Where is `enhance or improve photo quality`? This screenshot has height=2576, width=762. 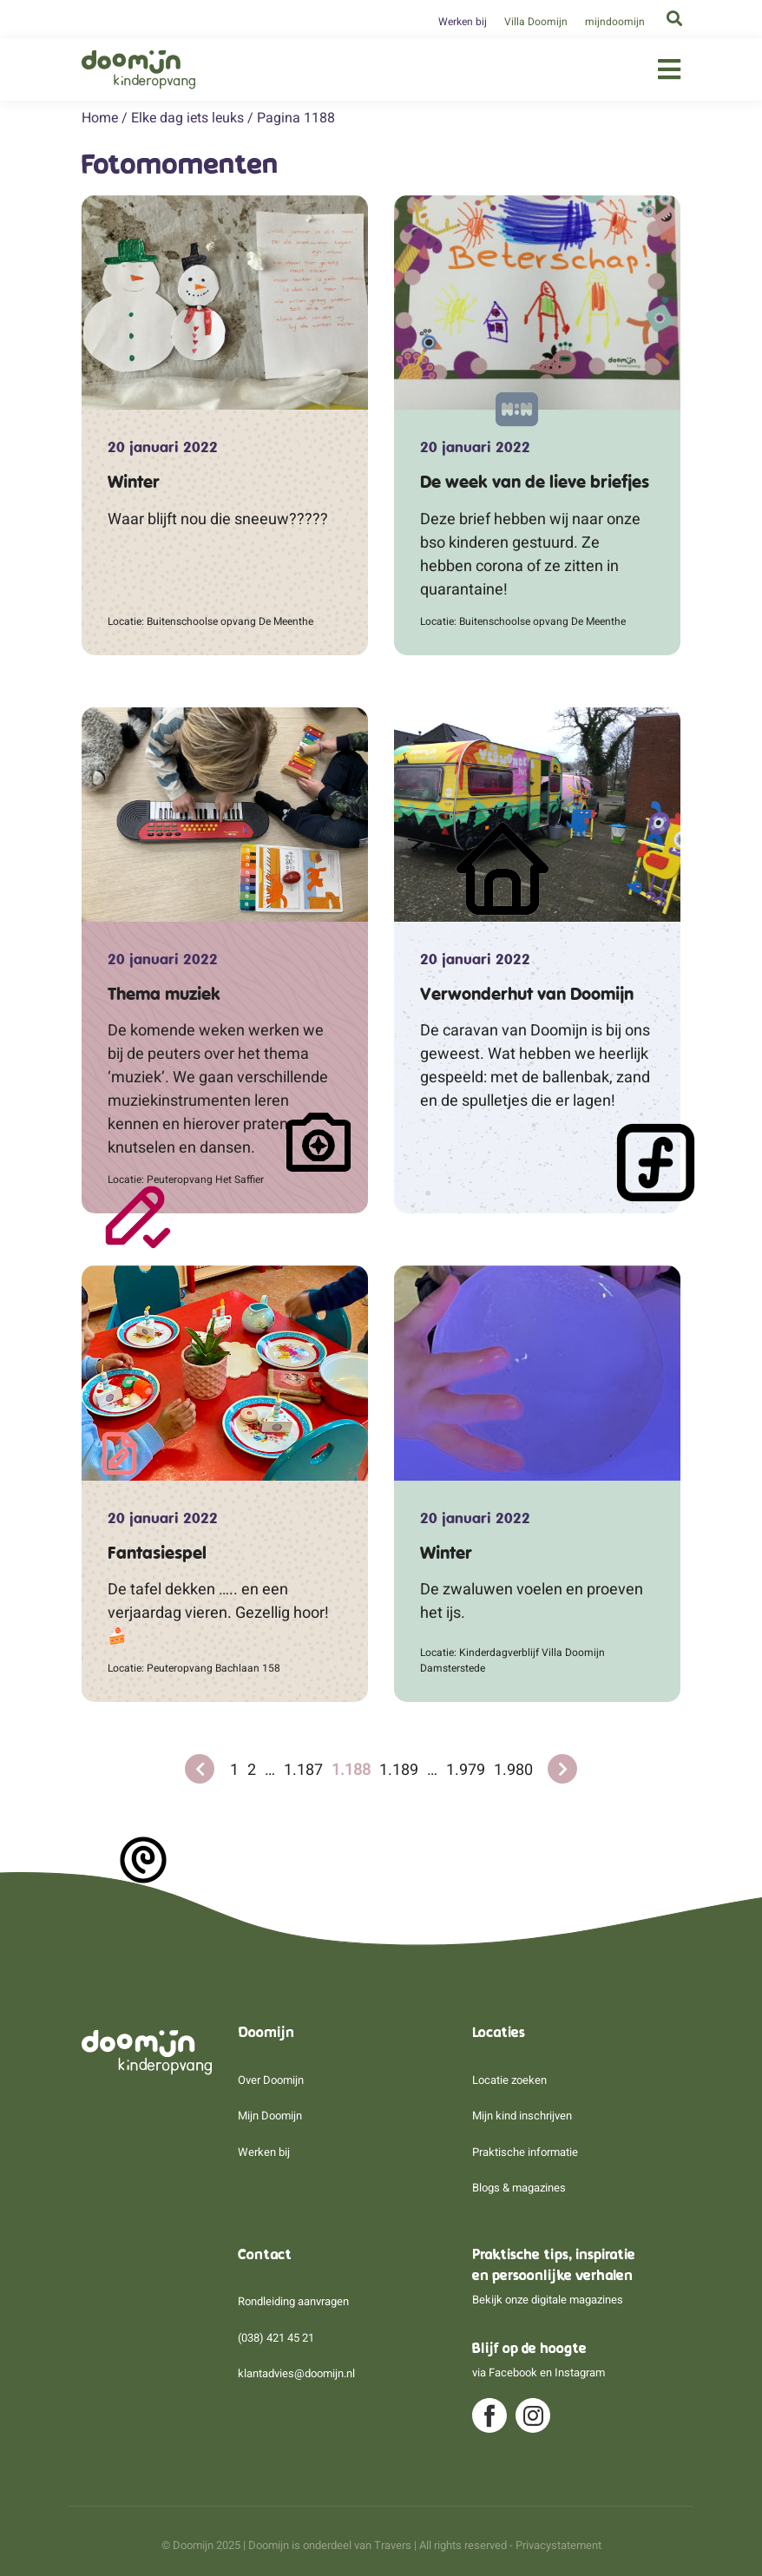
enhance or improve photo quality is located at coordinates (319, 1142).